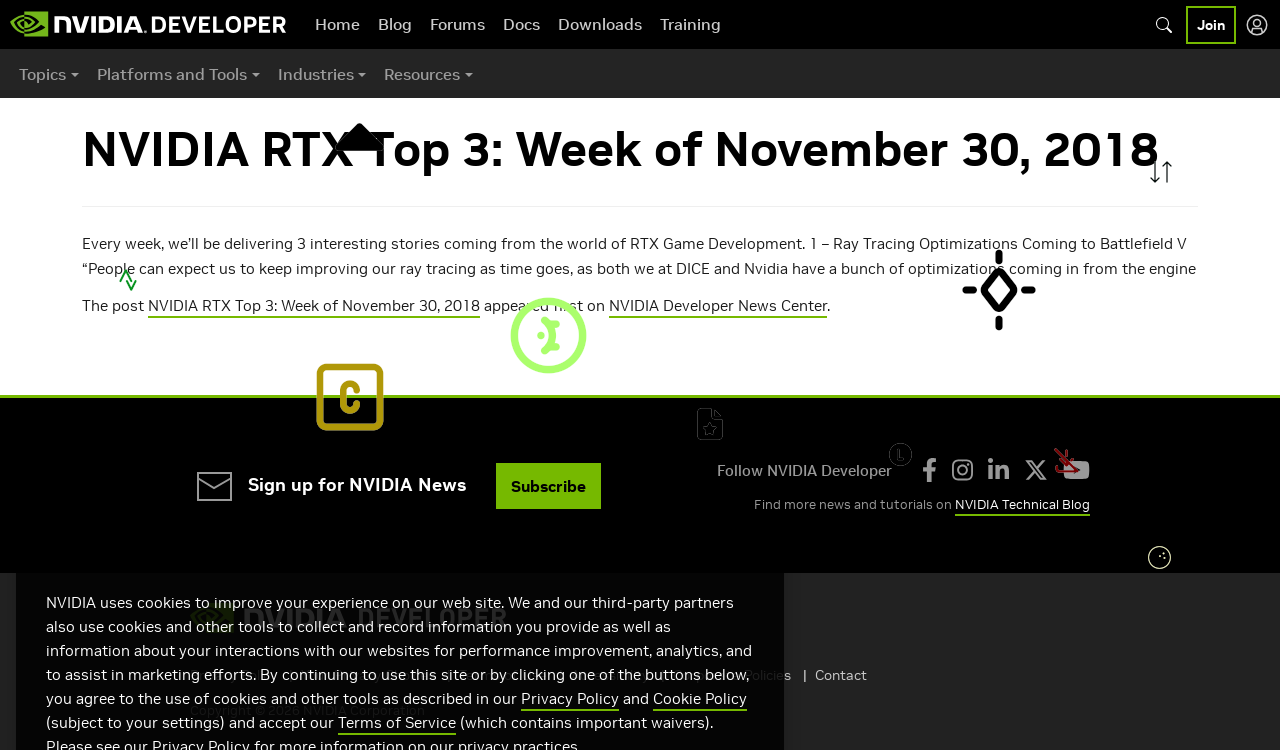  Describe the element at coordinates (710, 424) in the screenshot. I see `view starred or favorite files` at that location.